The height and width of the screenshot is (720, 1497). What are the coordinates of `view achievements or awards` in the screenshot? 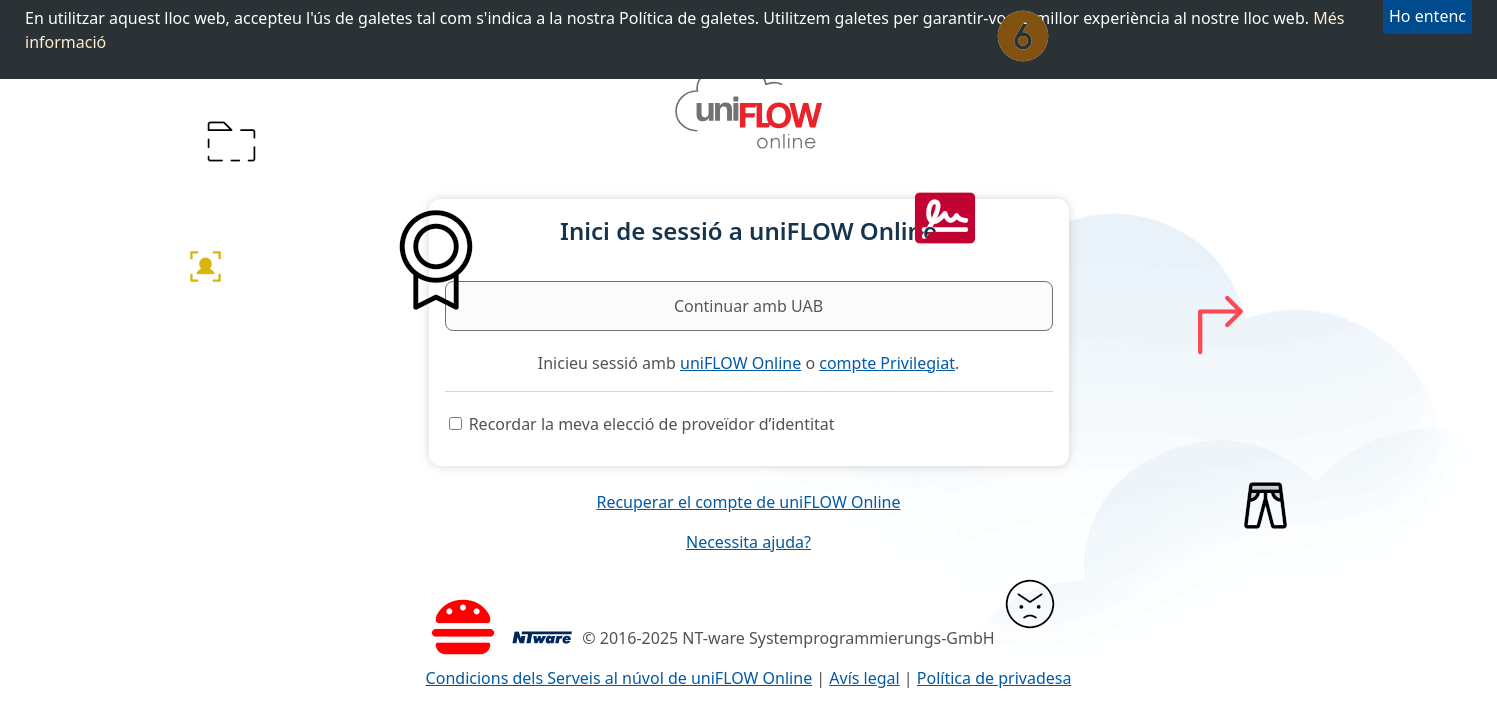 It's located at (436, 260).